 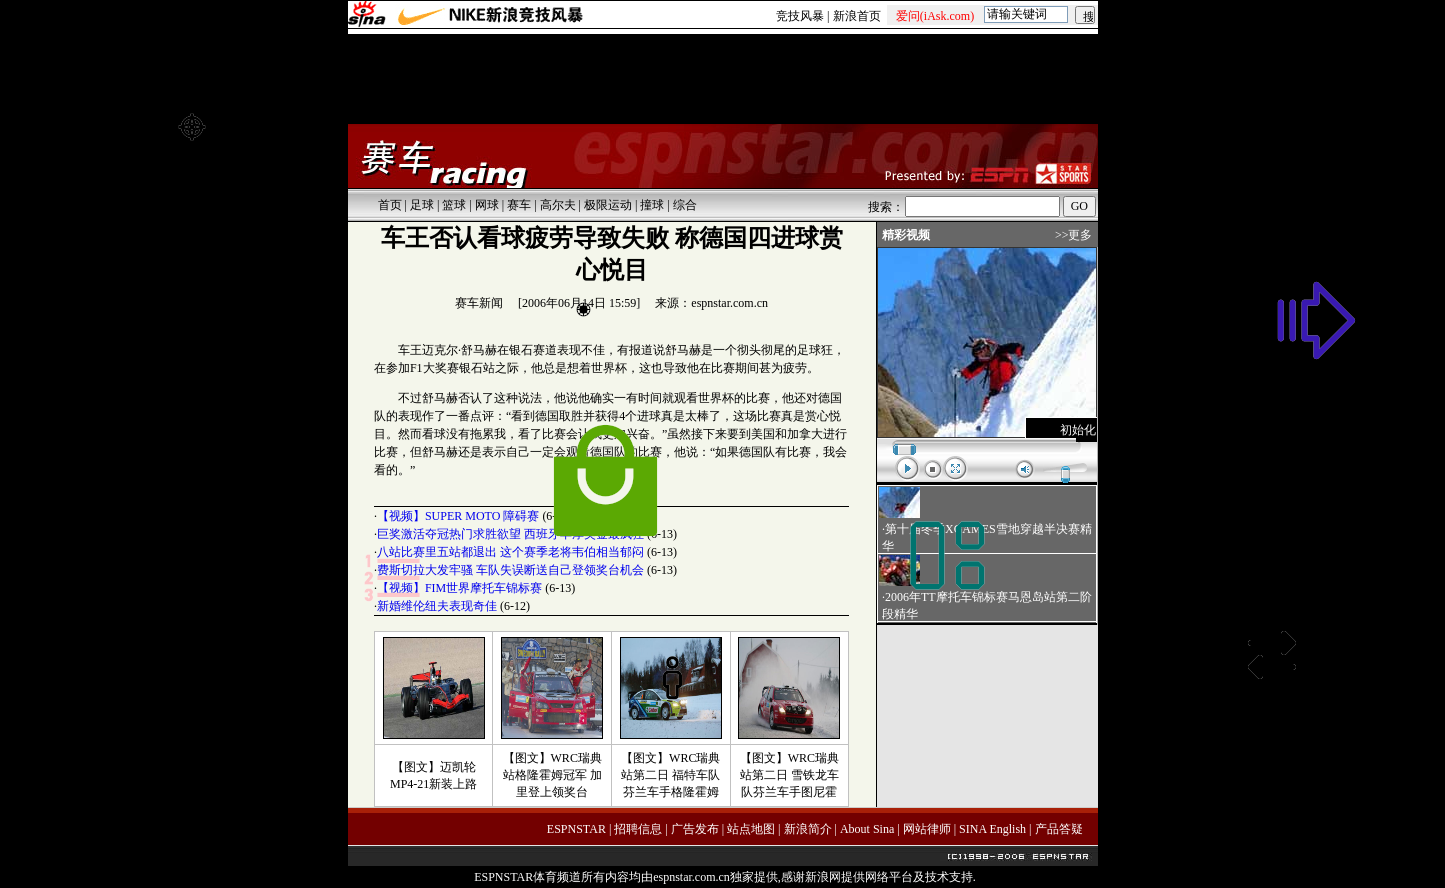 I want to click on toggle editor layout view, so click(x=944, y=555).